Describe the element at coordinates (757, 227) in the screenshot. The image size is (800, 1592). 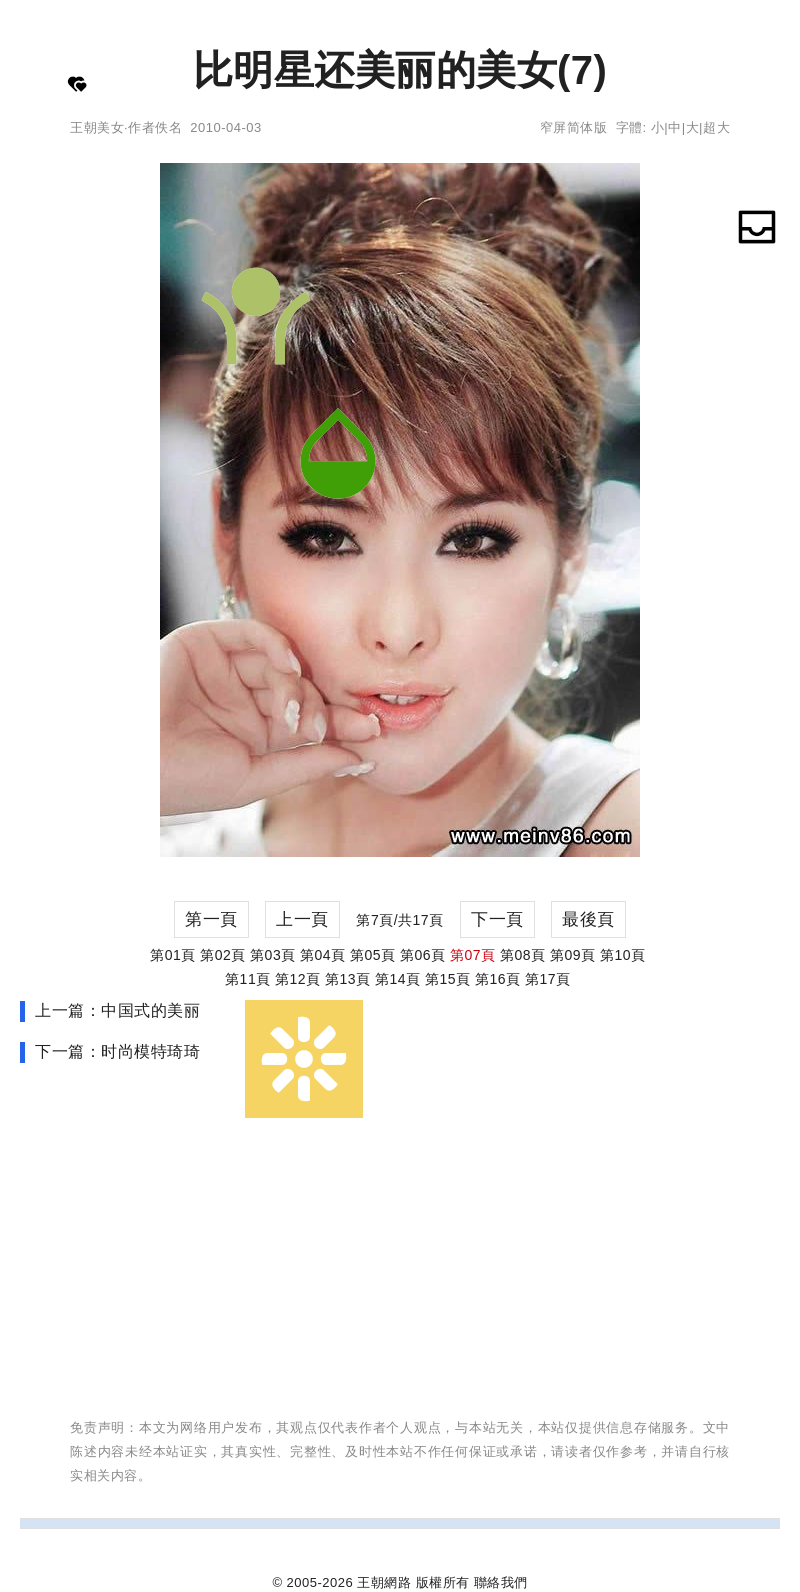
I see `view your inbox` at that location.